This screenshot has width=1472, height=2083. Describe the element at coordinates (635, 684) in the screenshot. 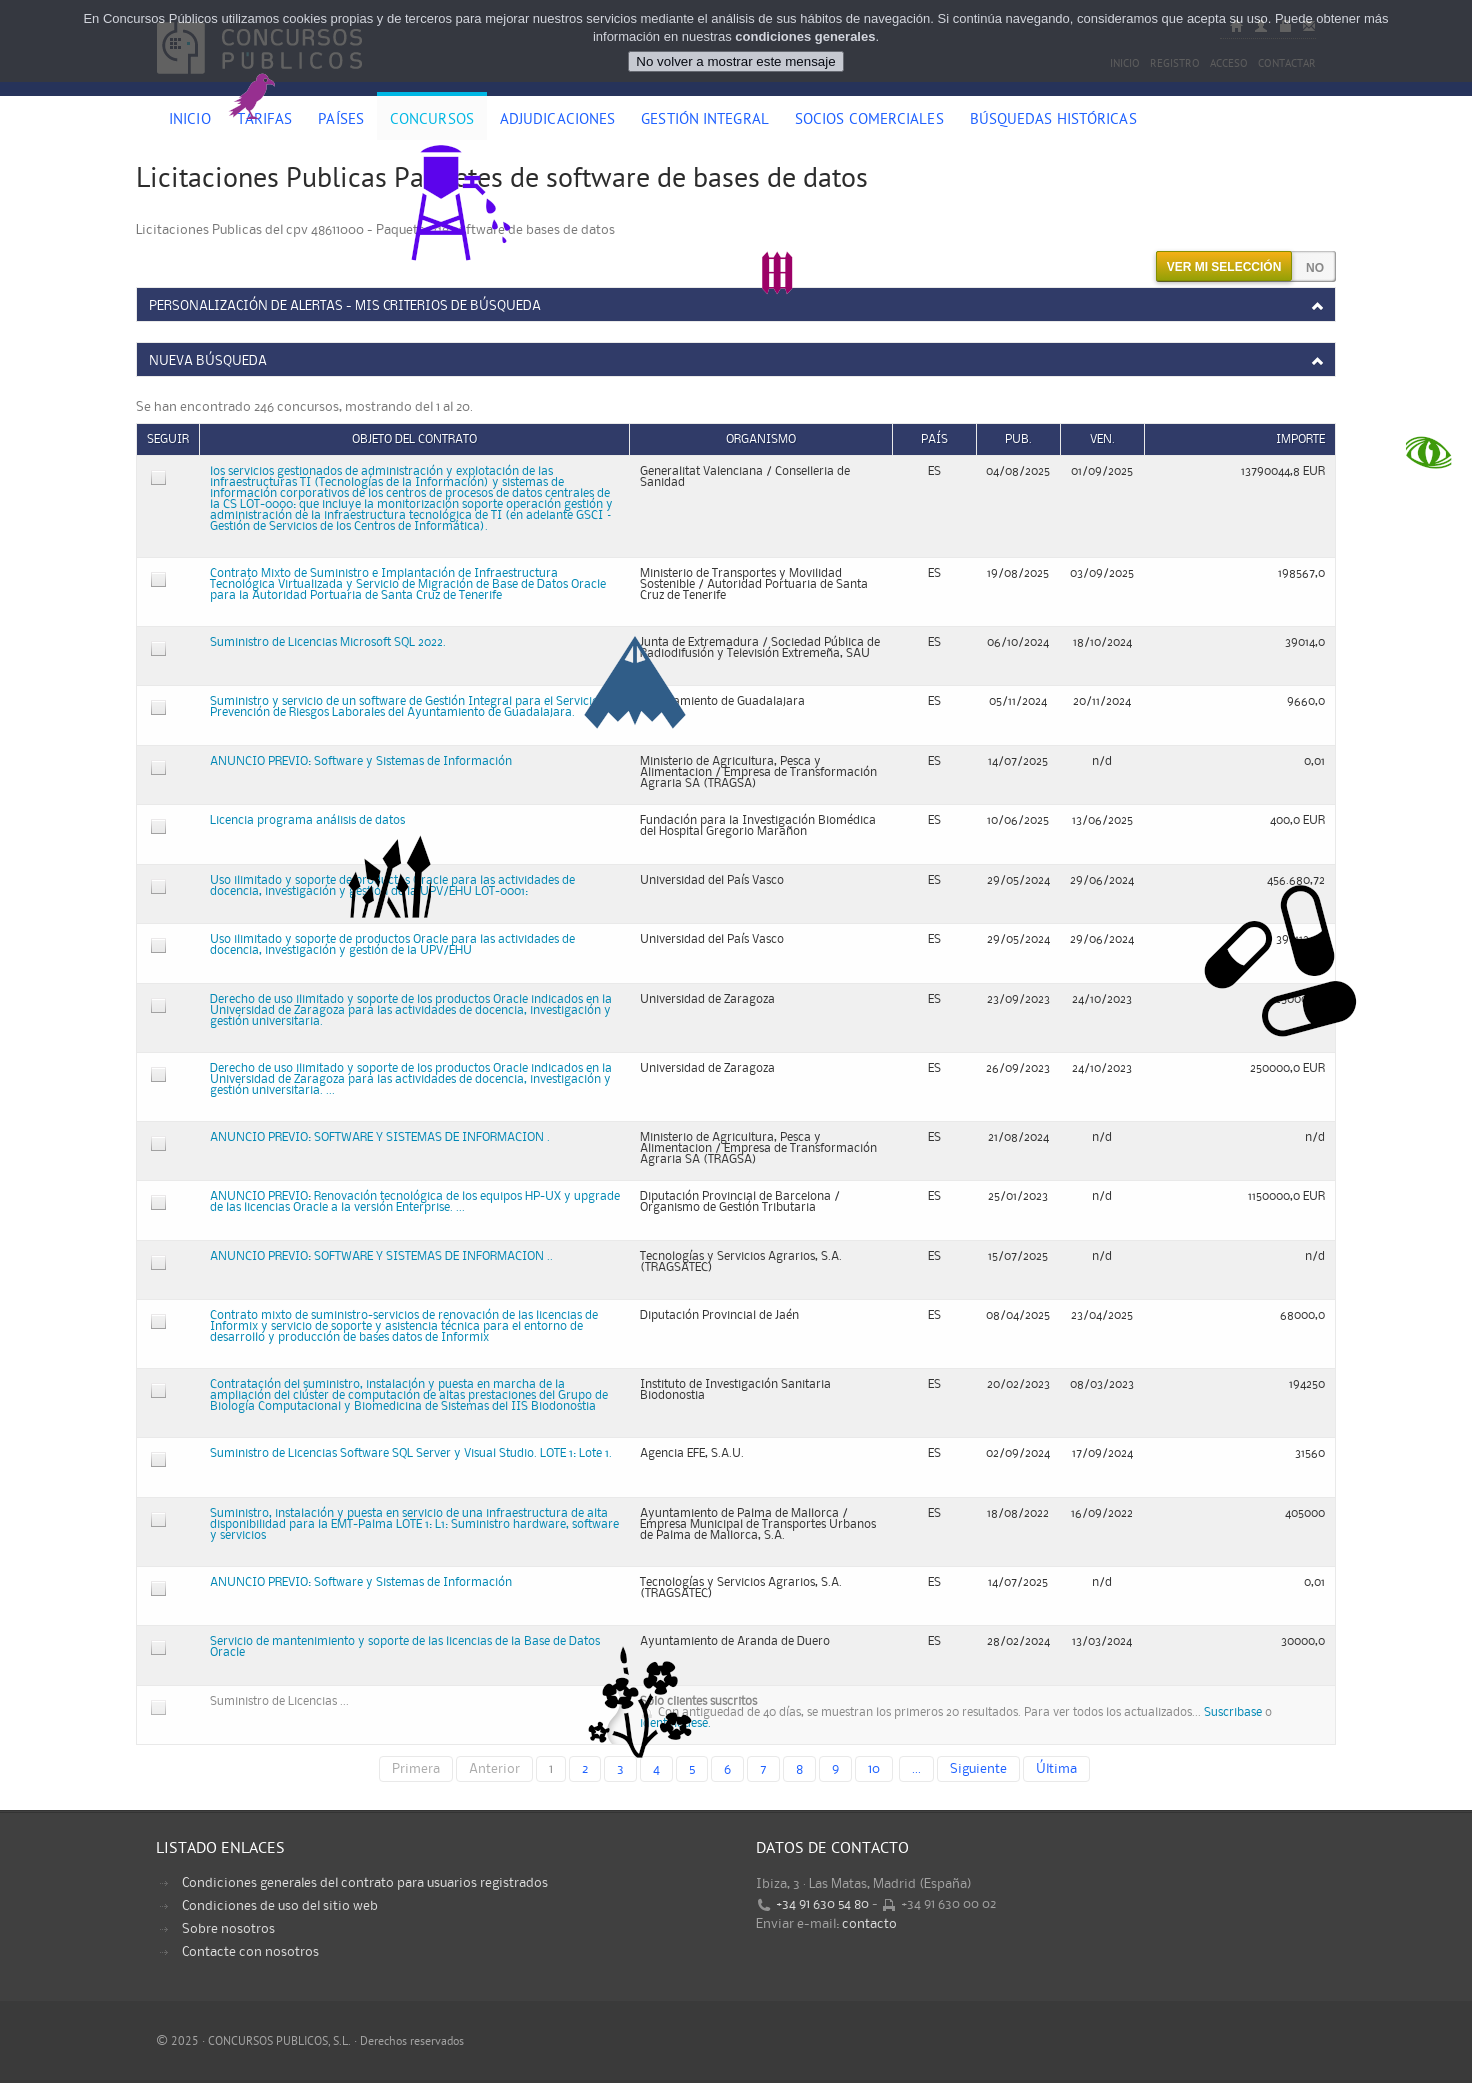

I see `stealth bomber aircraft unit in a strategy game` at that location.